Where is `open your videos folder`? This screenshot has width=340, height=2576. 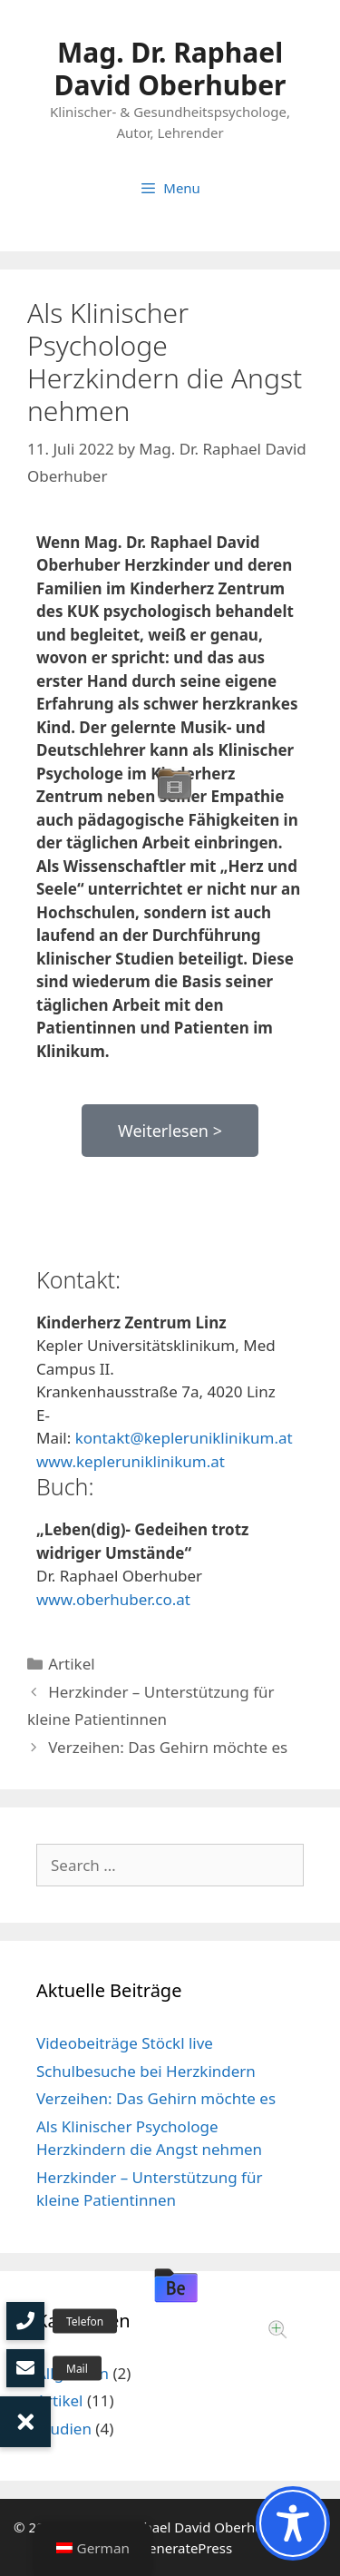
open your videos folder is located at coordinates (174, 783).